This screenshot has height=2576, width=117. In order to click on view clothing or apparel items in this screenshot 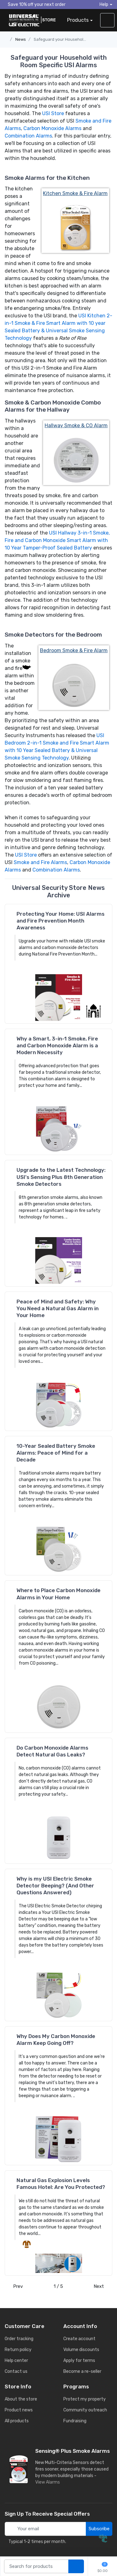, I will do `click(27, 2244)`.